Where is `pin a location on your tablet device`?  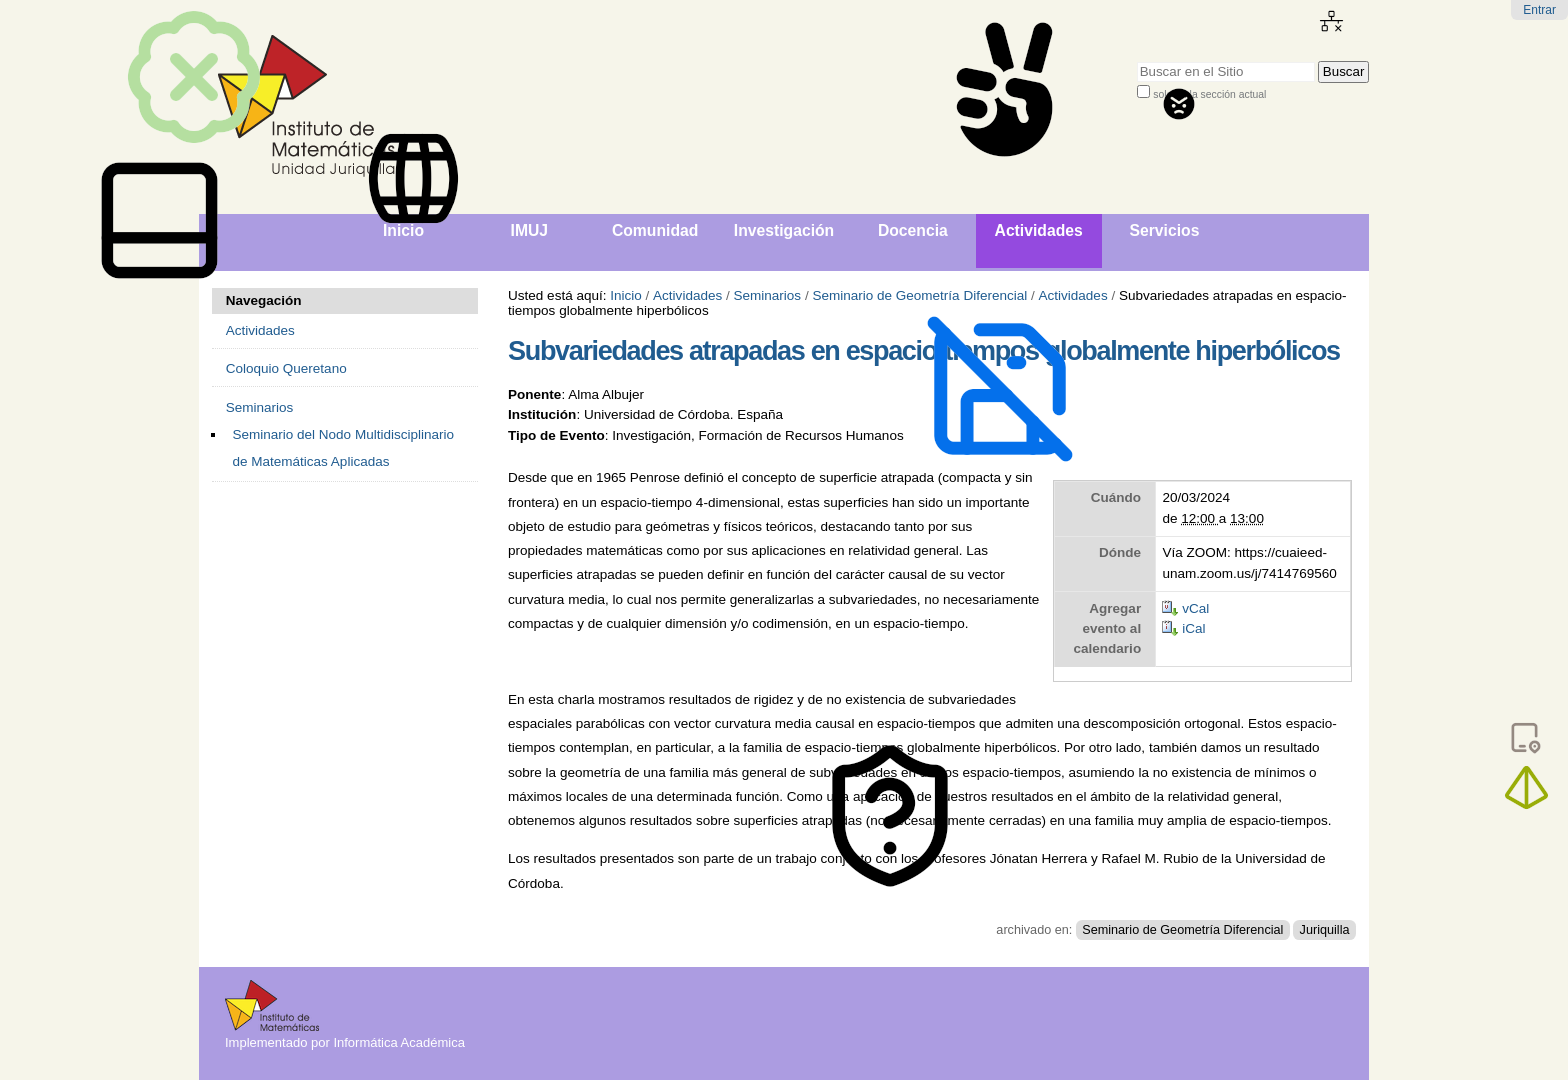 pin a location on your tablet device is located at coordinates (1524, 737).